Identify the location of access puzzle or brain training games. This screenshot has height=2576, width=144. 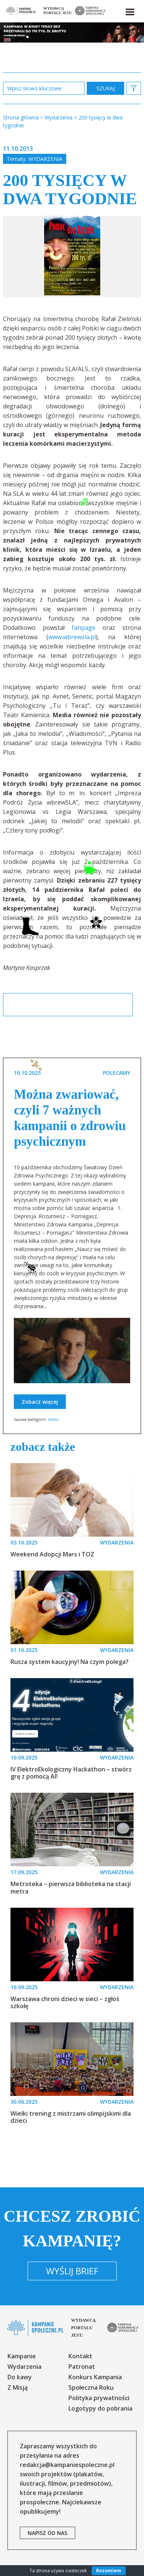
(84, 502).